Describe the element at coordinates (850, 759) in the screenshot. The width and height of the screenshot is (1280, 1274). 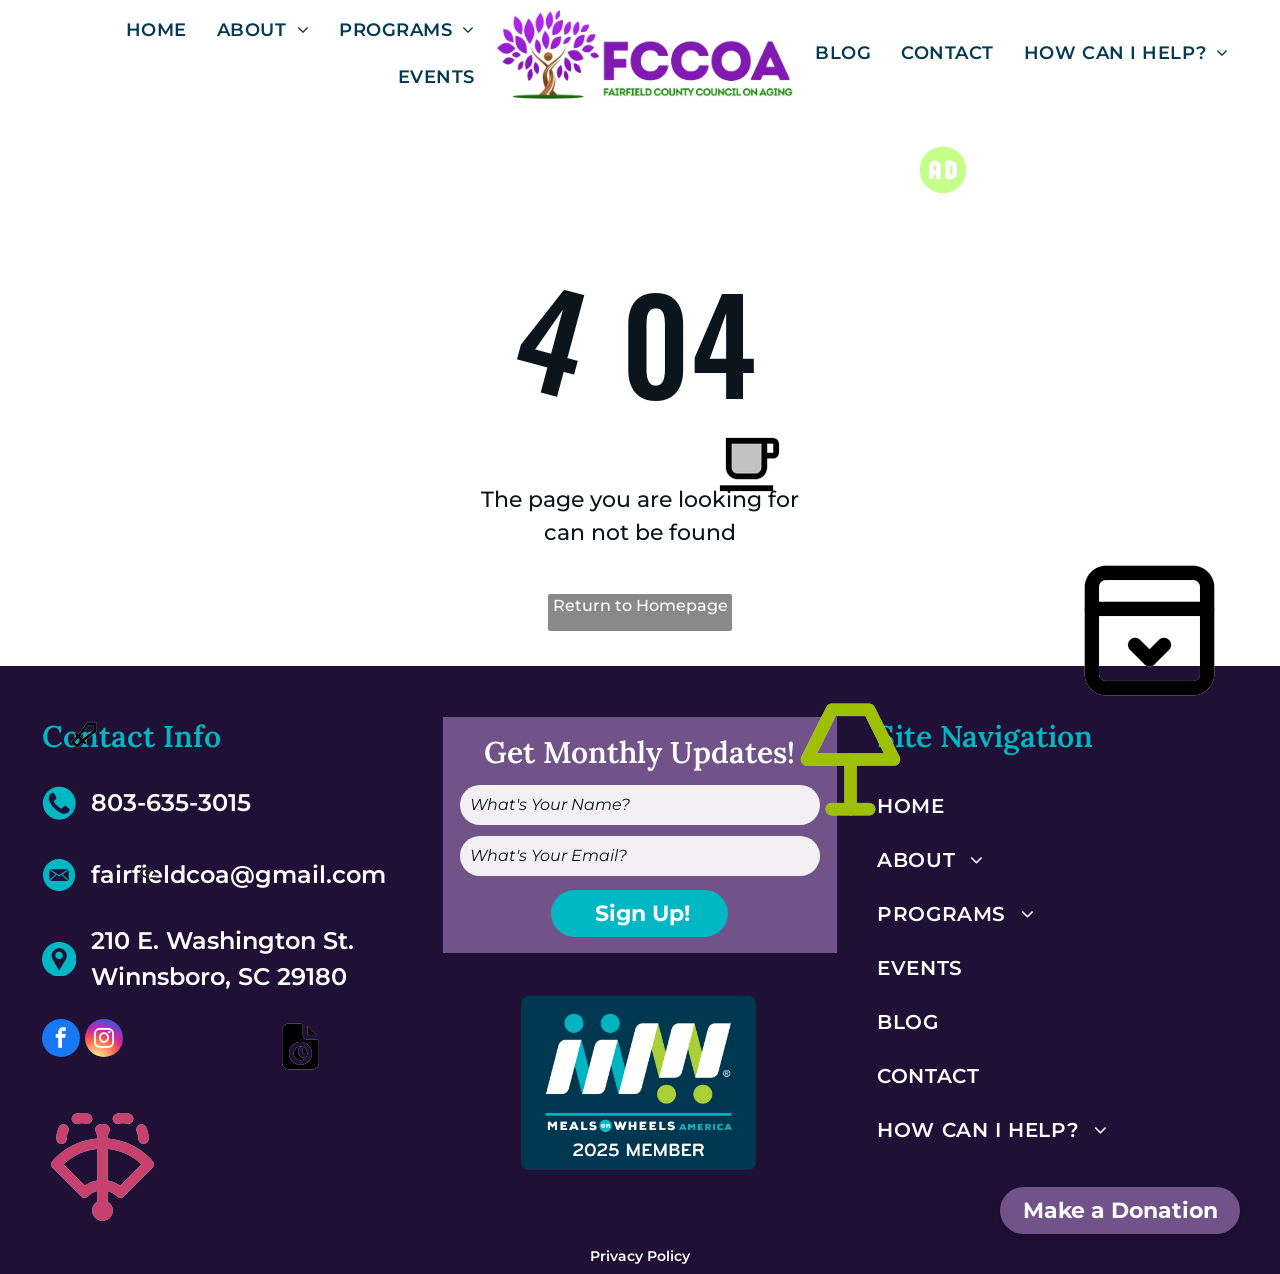
I see `toggle lamp or lighting on/off` at that location.